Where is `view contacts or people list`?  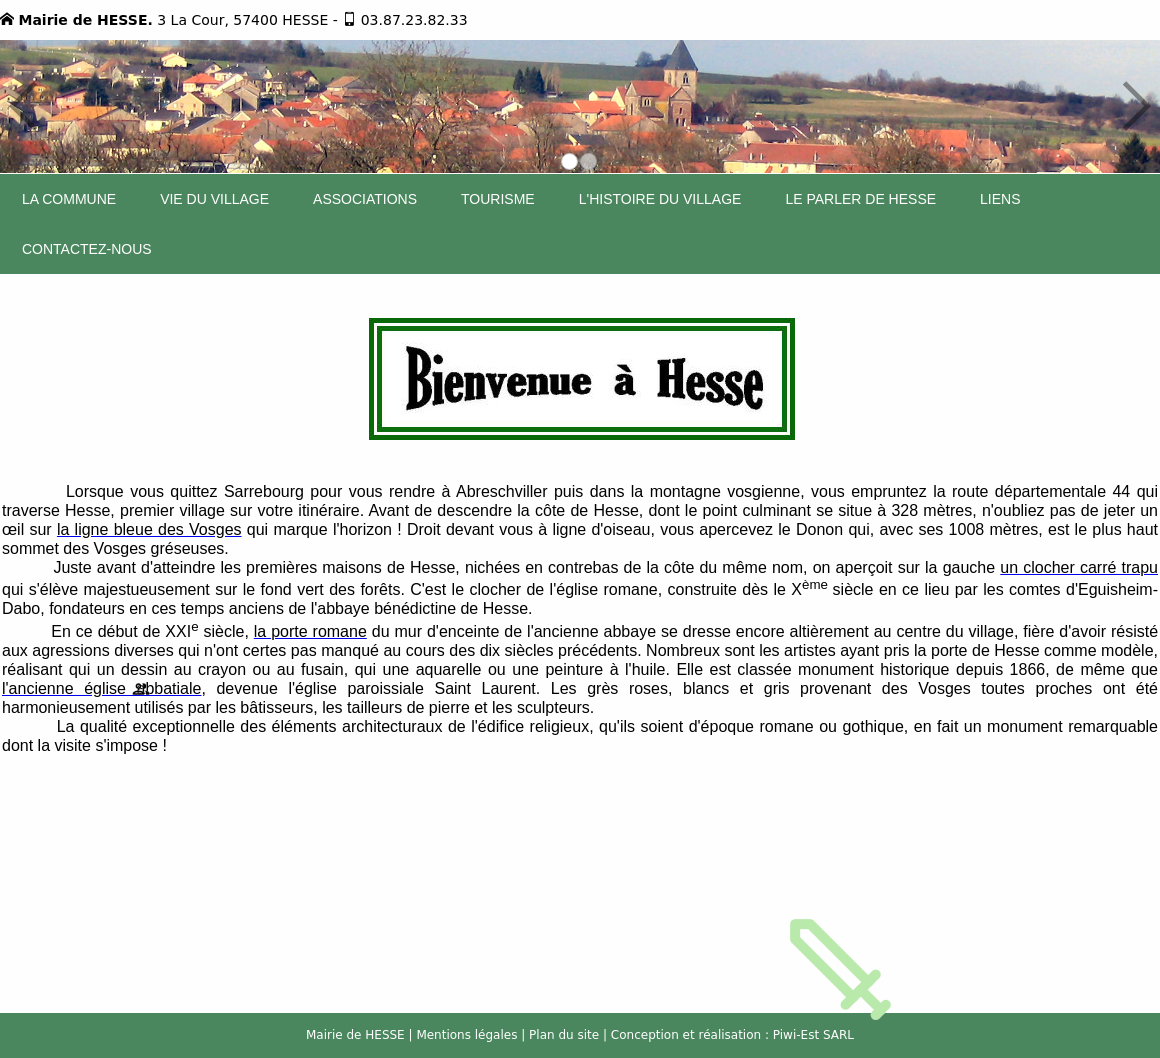
view contacts or people list is located at coordinates (141, 689).